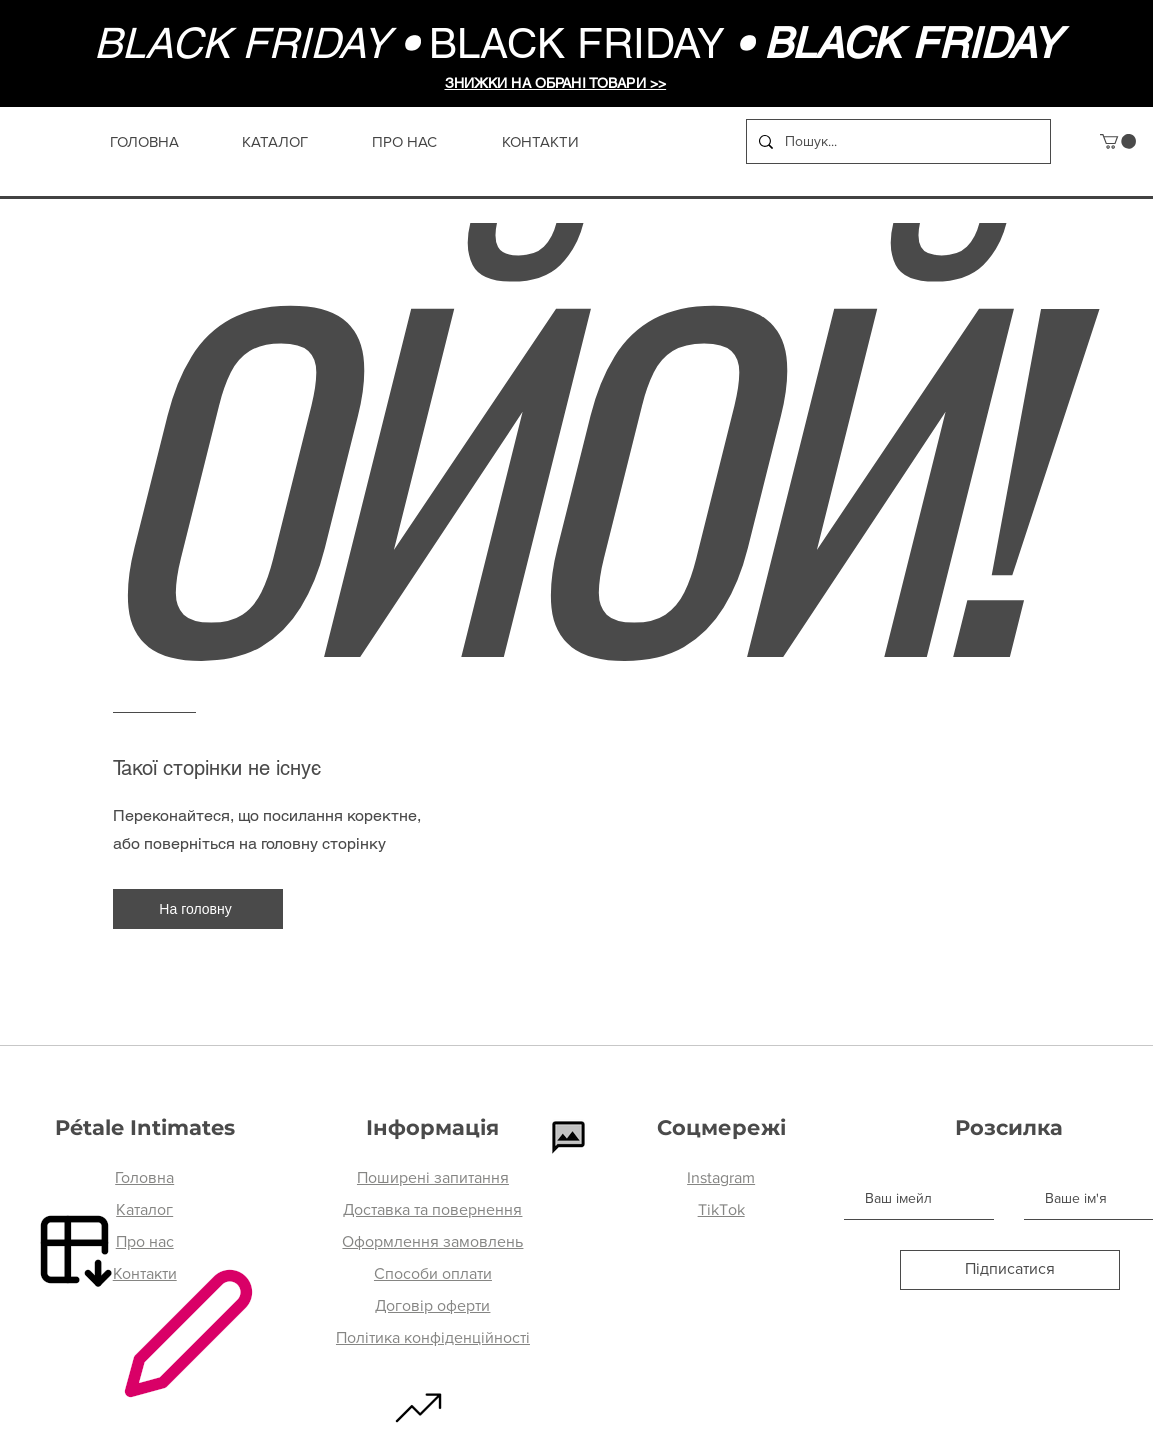 This screenshot has height=1456, width=1153. What do you see at coordinates (568, 1137) in the screenshot?
I see `send or receive a picture message (MMS)` at bounding box center [568, 1137].